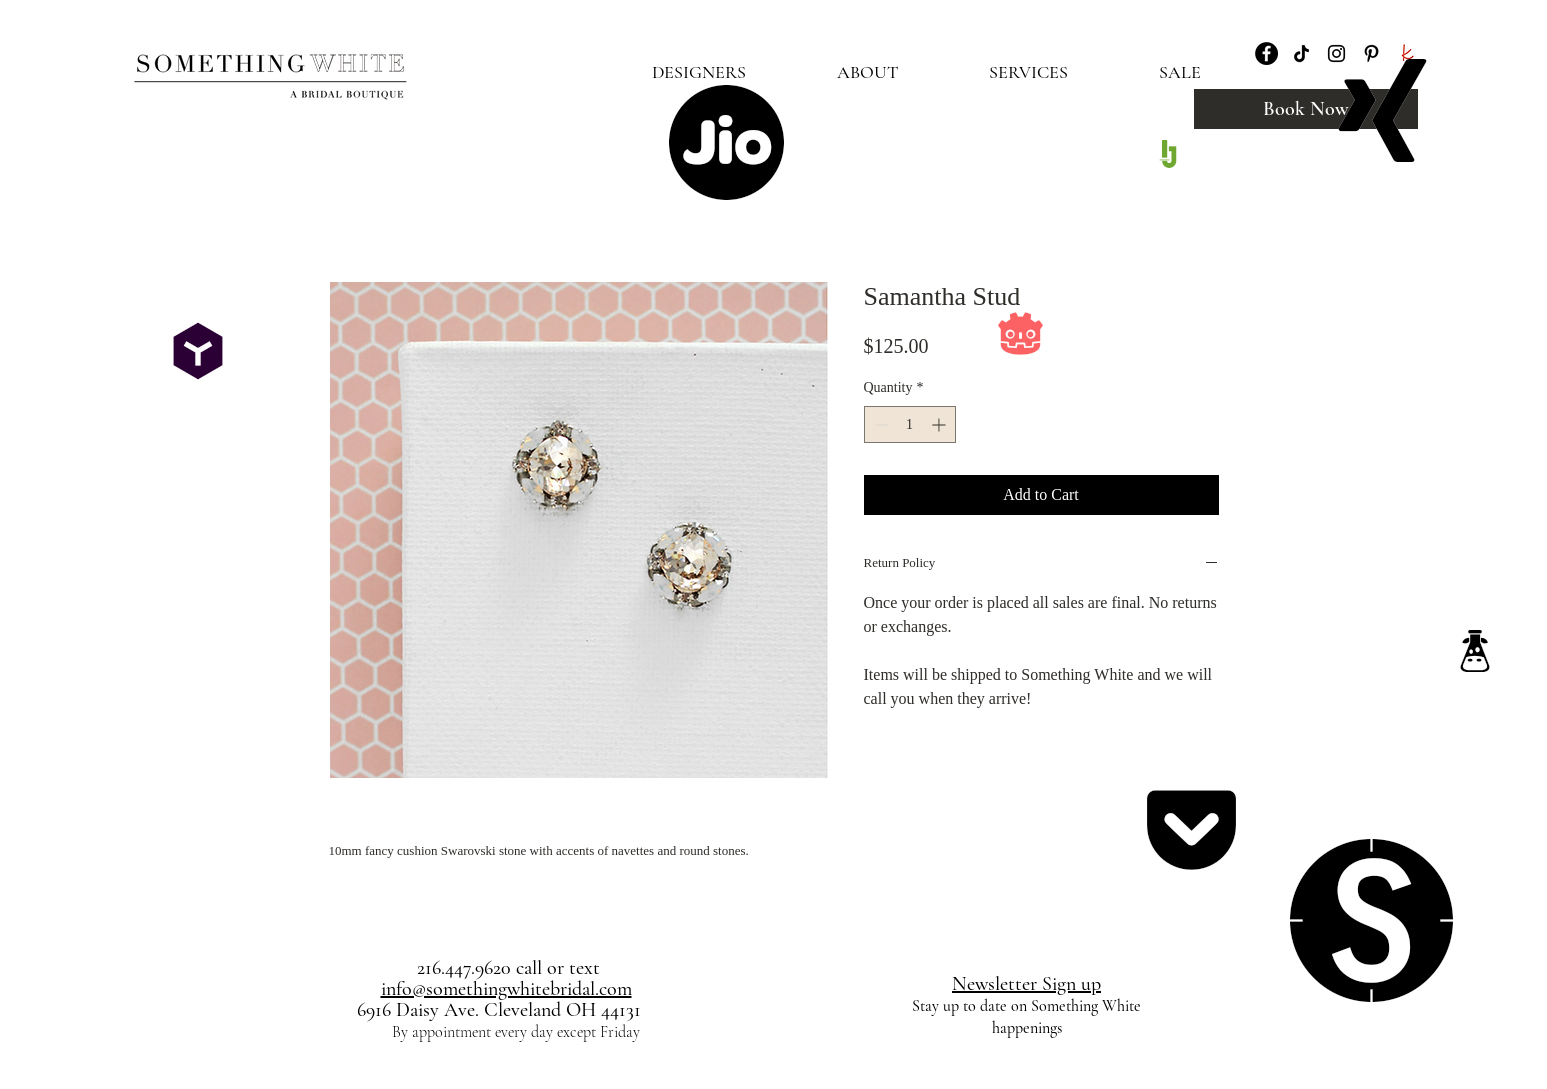 Image resolution: width=1547 pixels, height=1089 pixels. I want to click on jio app or service, so click(726, 142).